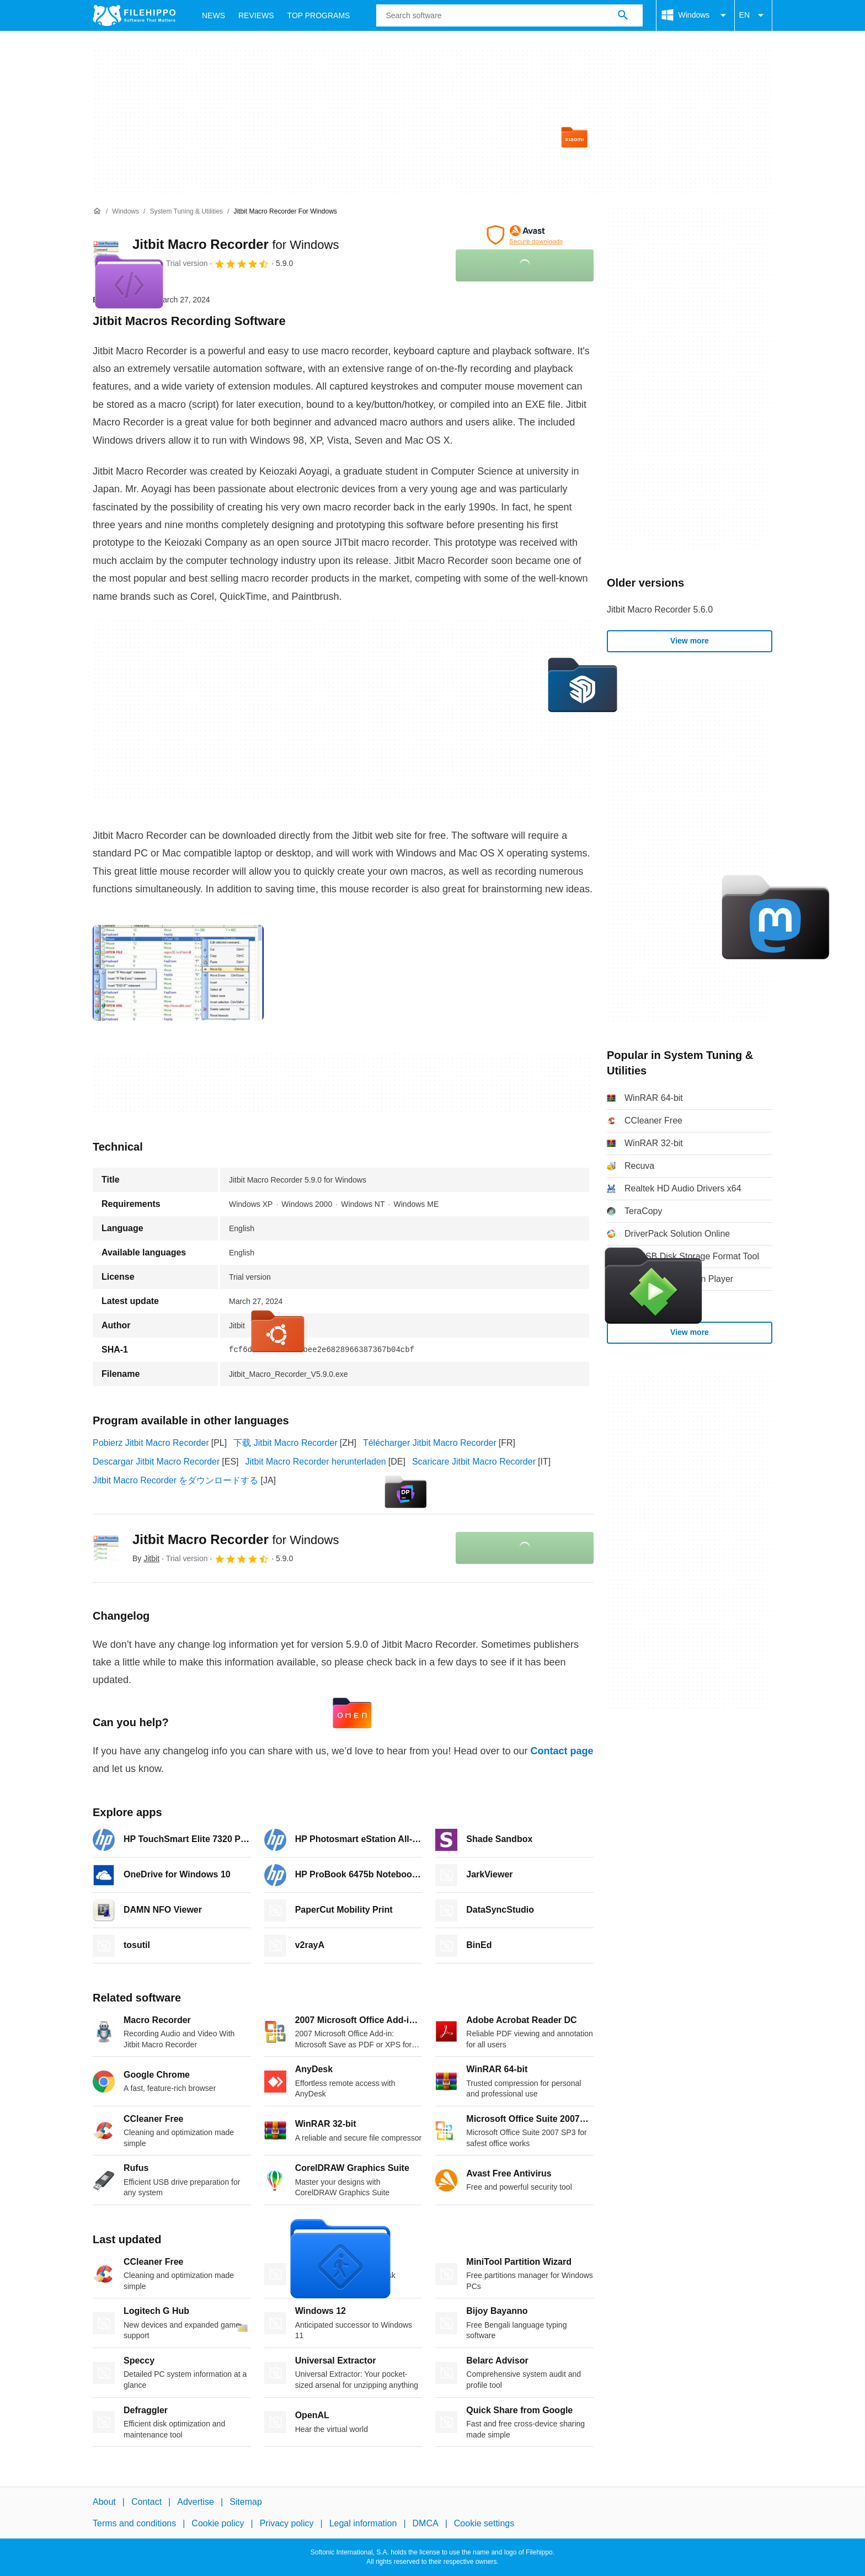 This screenshot has width=865, height=2576. I want to click on open xiaomi files folder, so click(574, 138).